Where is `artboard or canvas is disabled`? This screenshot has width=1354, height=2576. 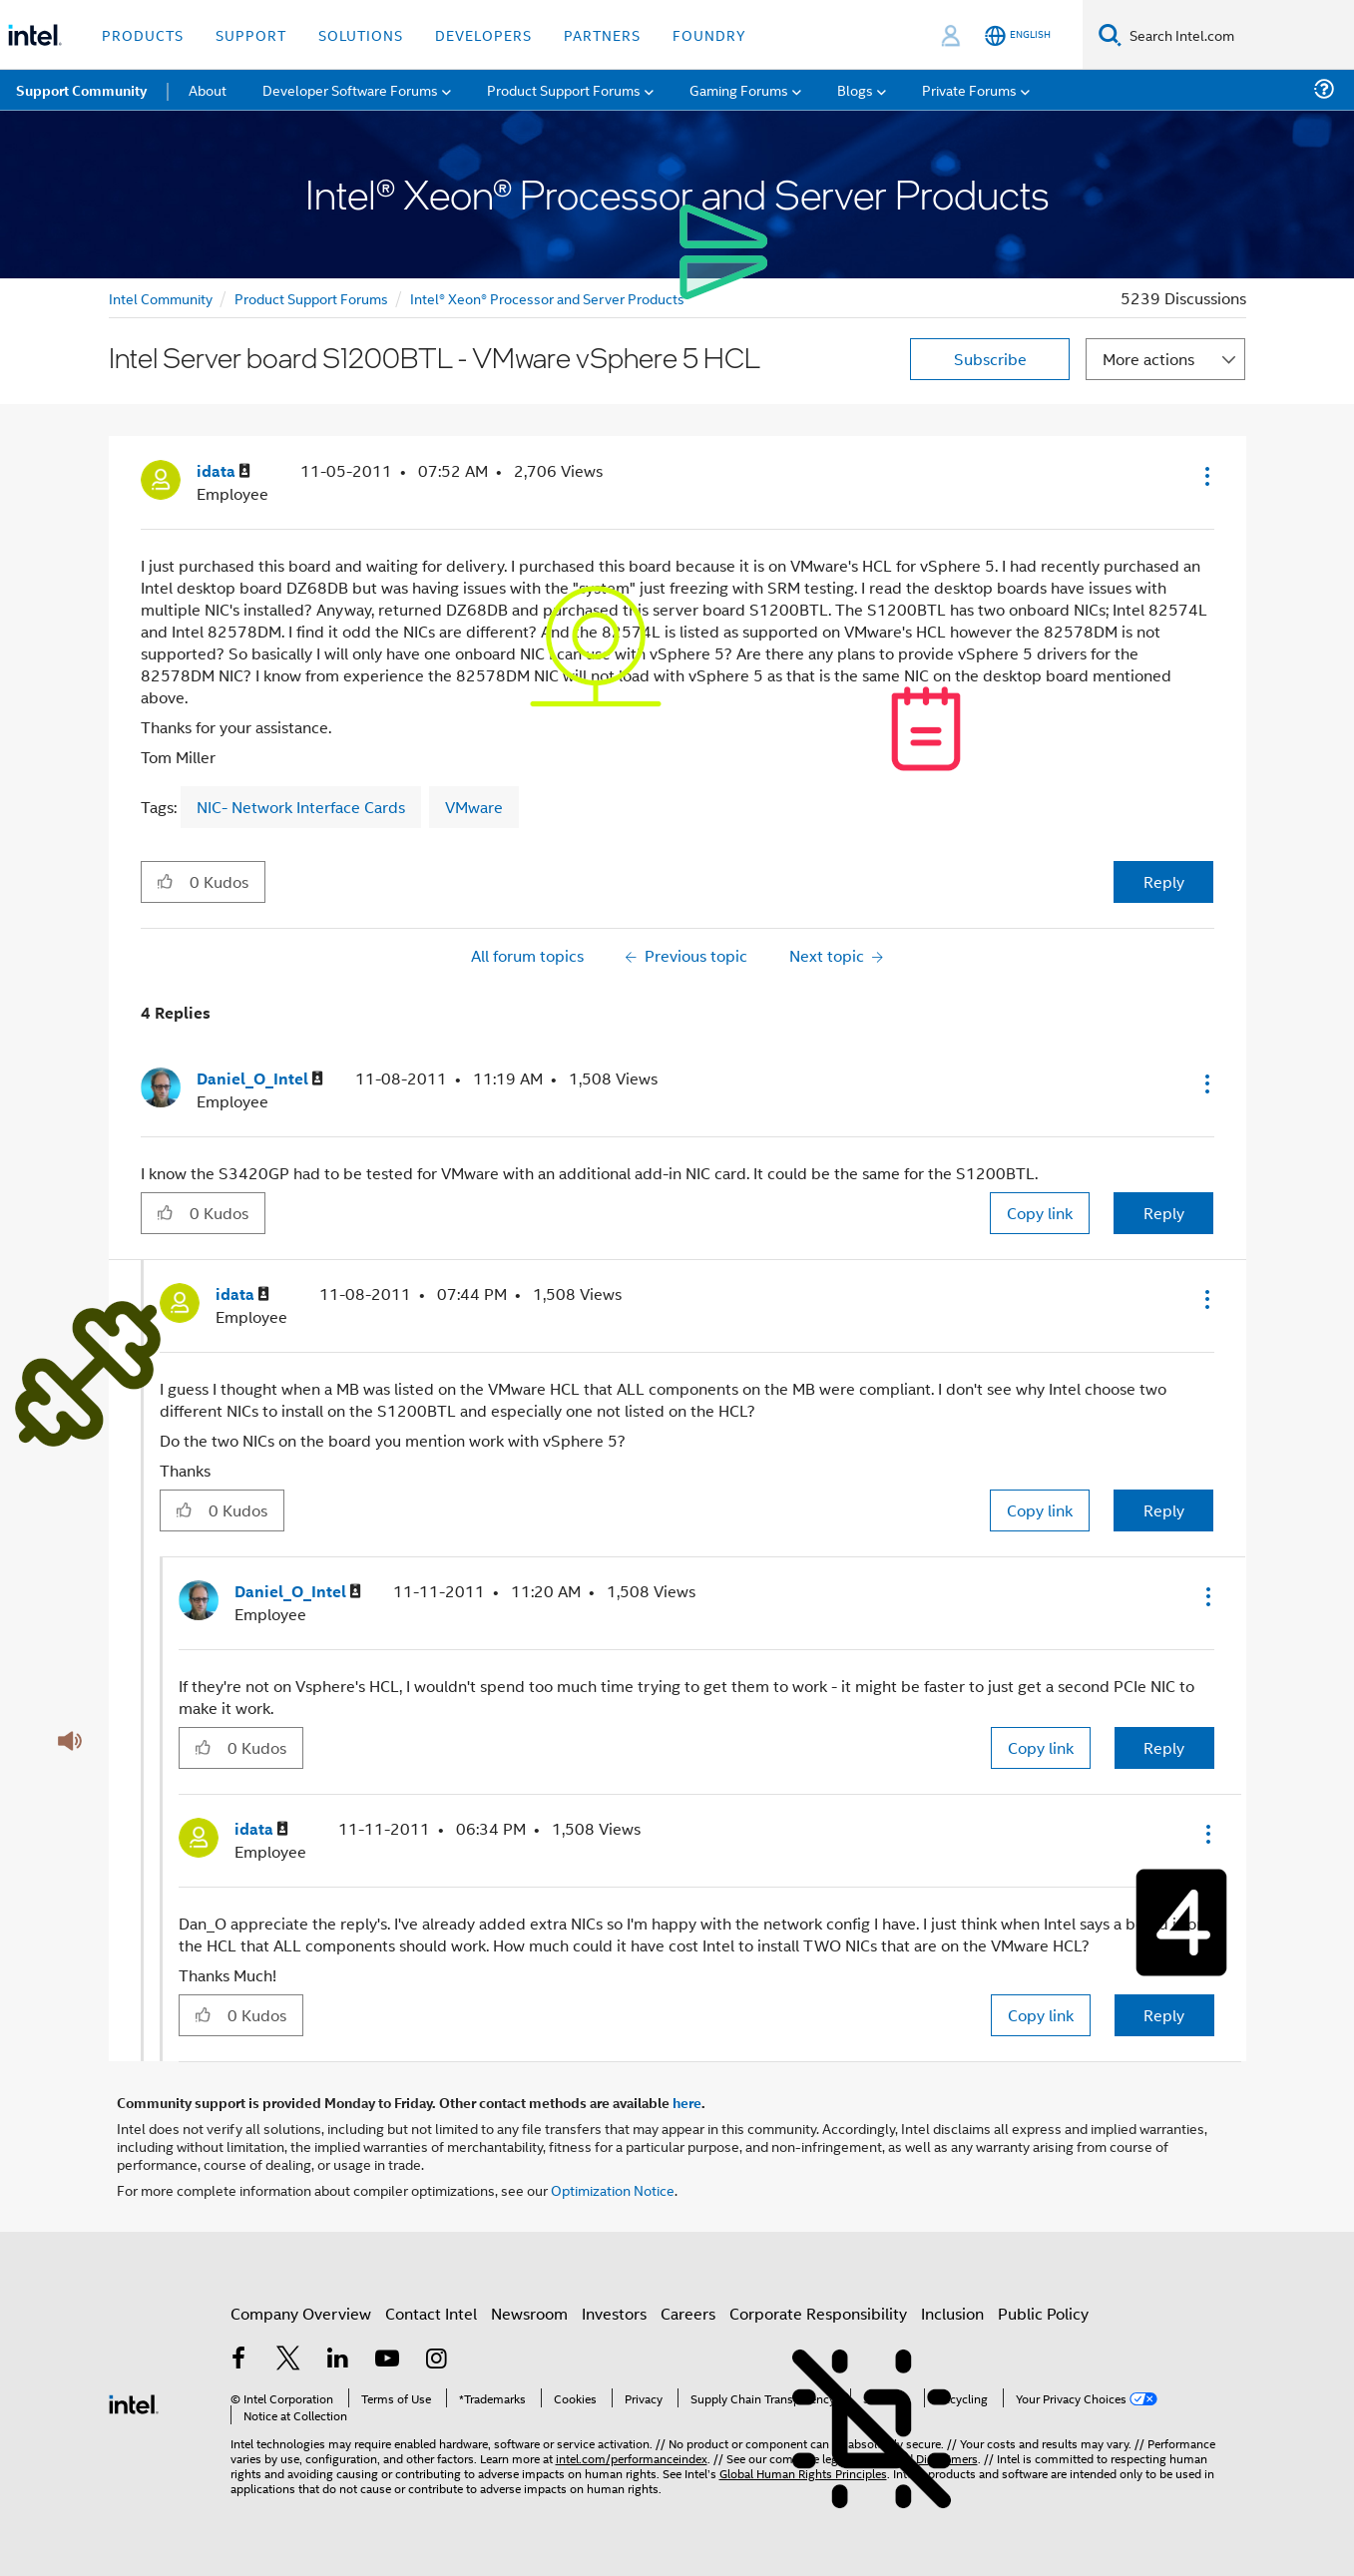 artboard or canvas is disabled is located at coordinates (871, 2428).